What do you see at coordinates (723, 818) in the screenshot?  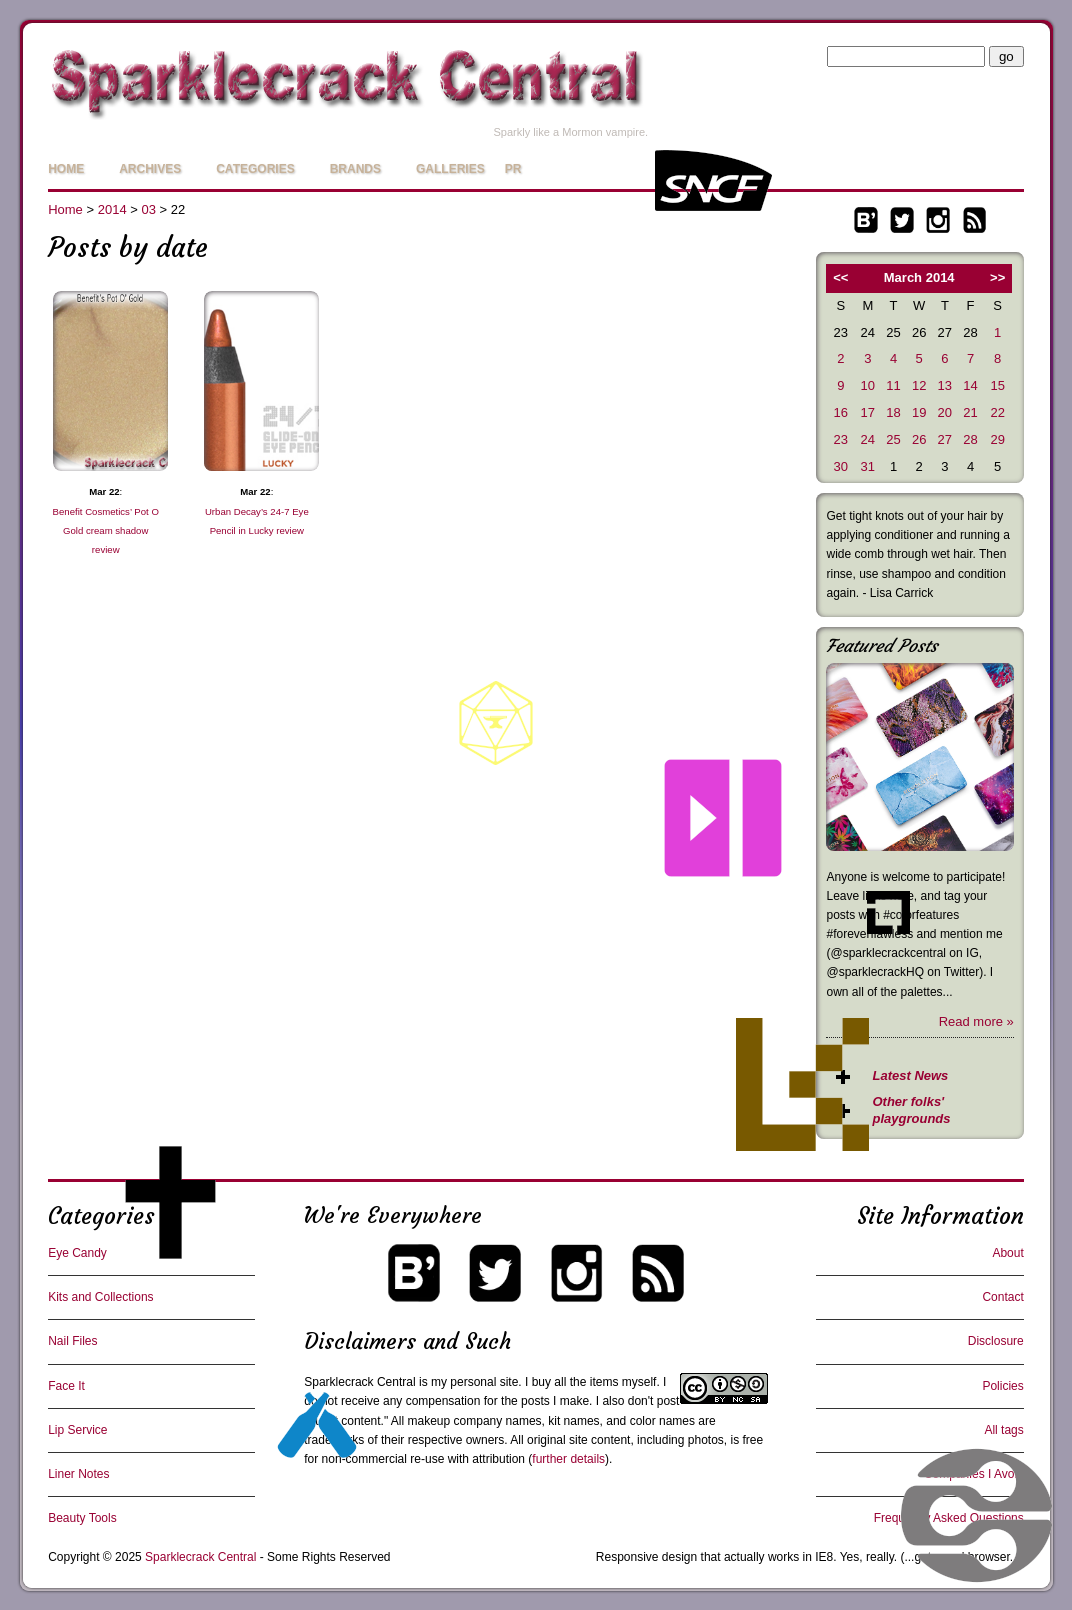 I see `expand the sidebar panel` at bounding box center [723, 818].